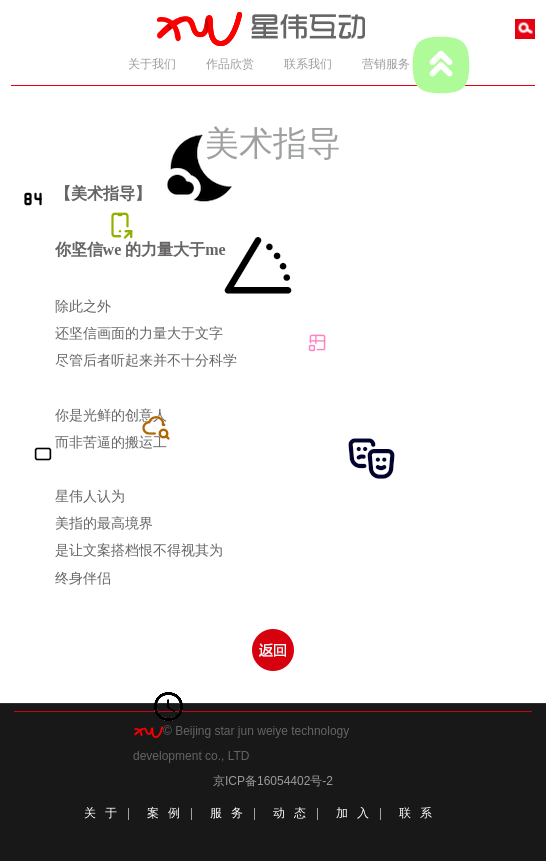  Describe the element at coordinates (33, 199) in the screenshot. I see `indicates item number 84 in a list or sequence` at that location.